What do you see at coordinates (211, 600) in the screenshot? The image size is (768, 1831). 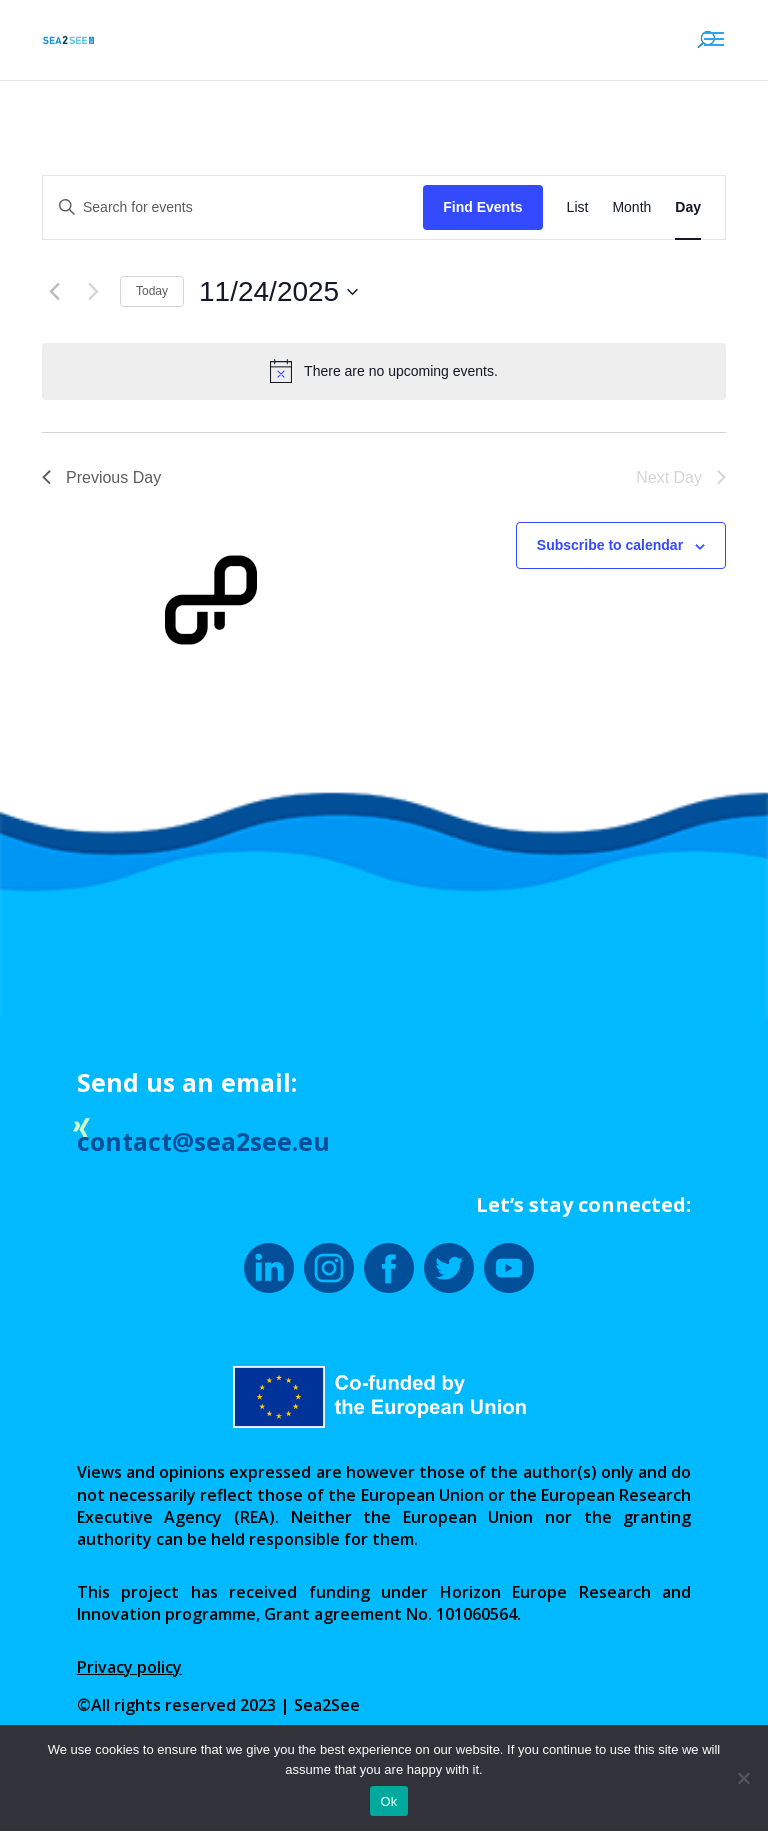 I see `open the OpenProject app` at bounding box center [211, 600].